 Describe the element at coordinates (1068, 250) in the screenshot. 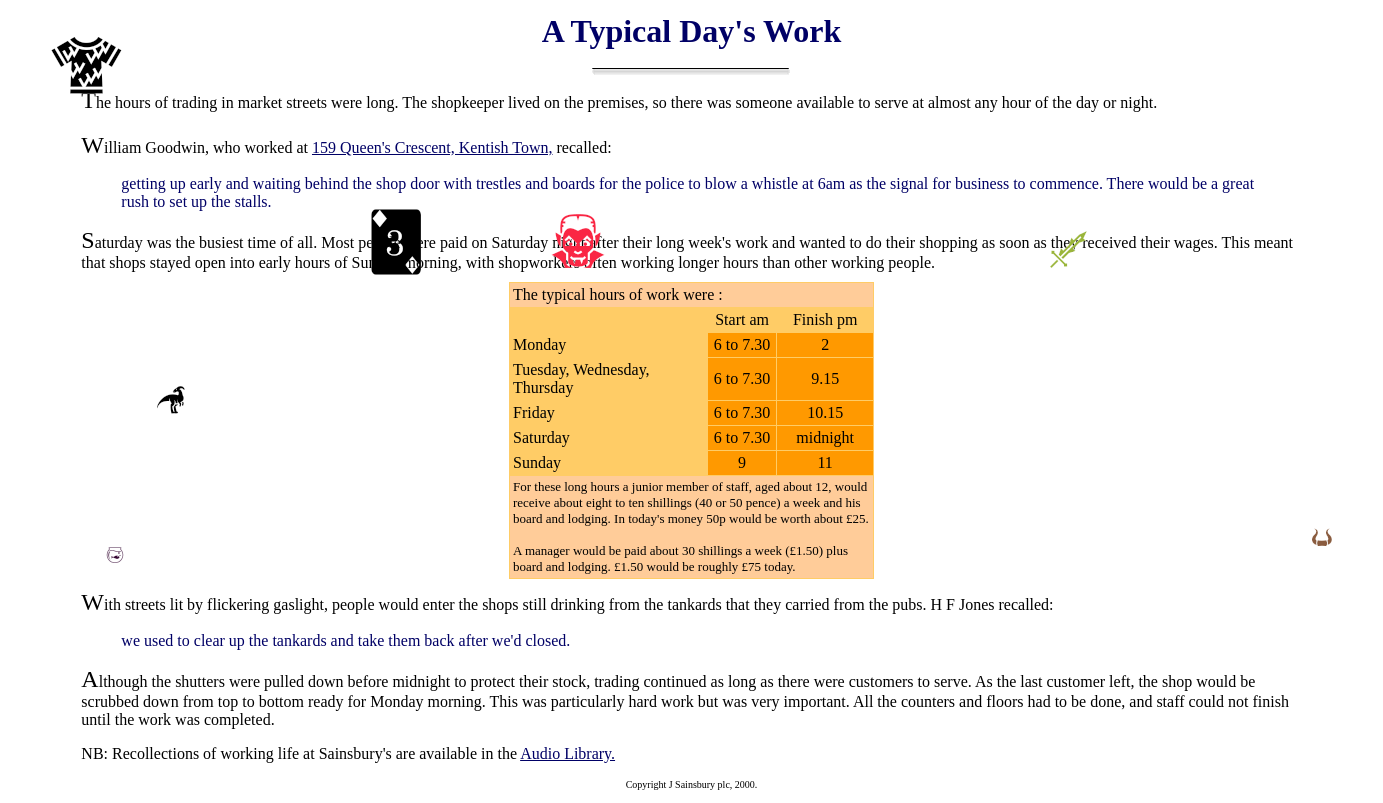

I see `equip a broken or shattered weapon` at that location.